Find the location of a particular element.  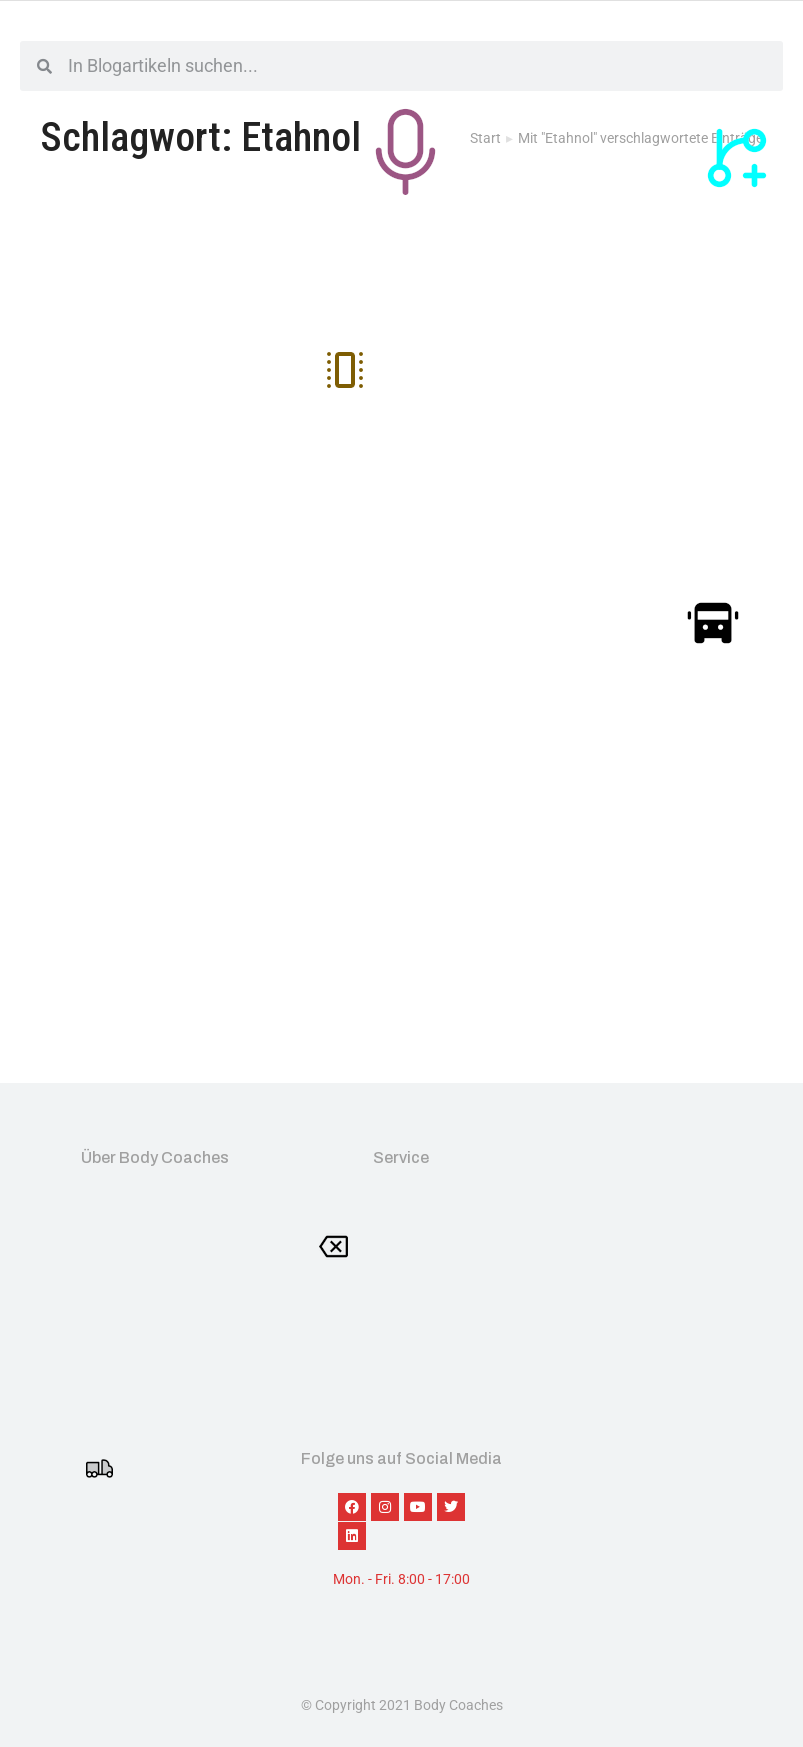

delete the last character entered is located at coordinates (333, 1246).